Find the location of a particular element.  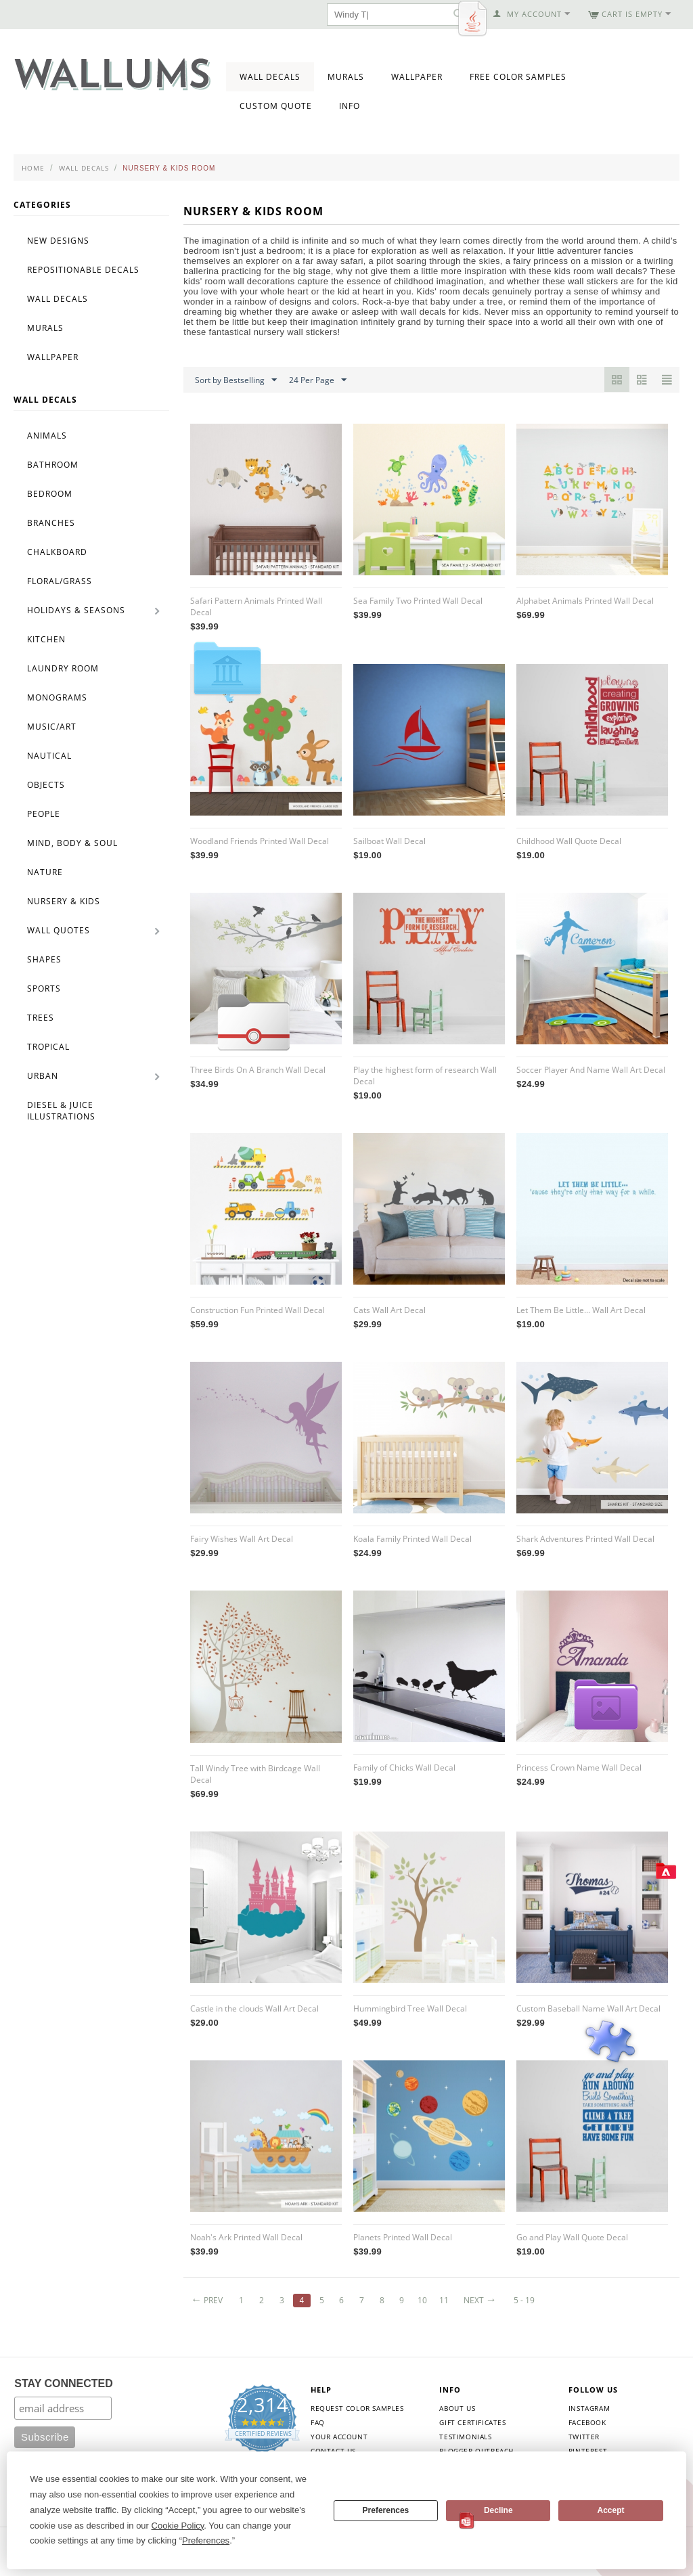

a java source code file is located at coordinates (472, 18).